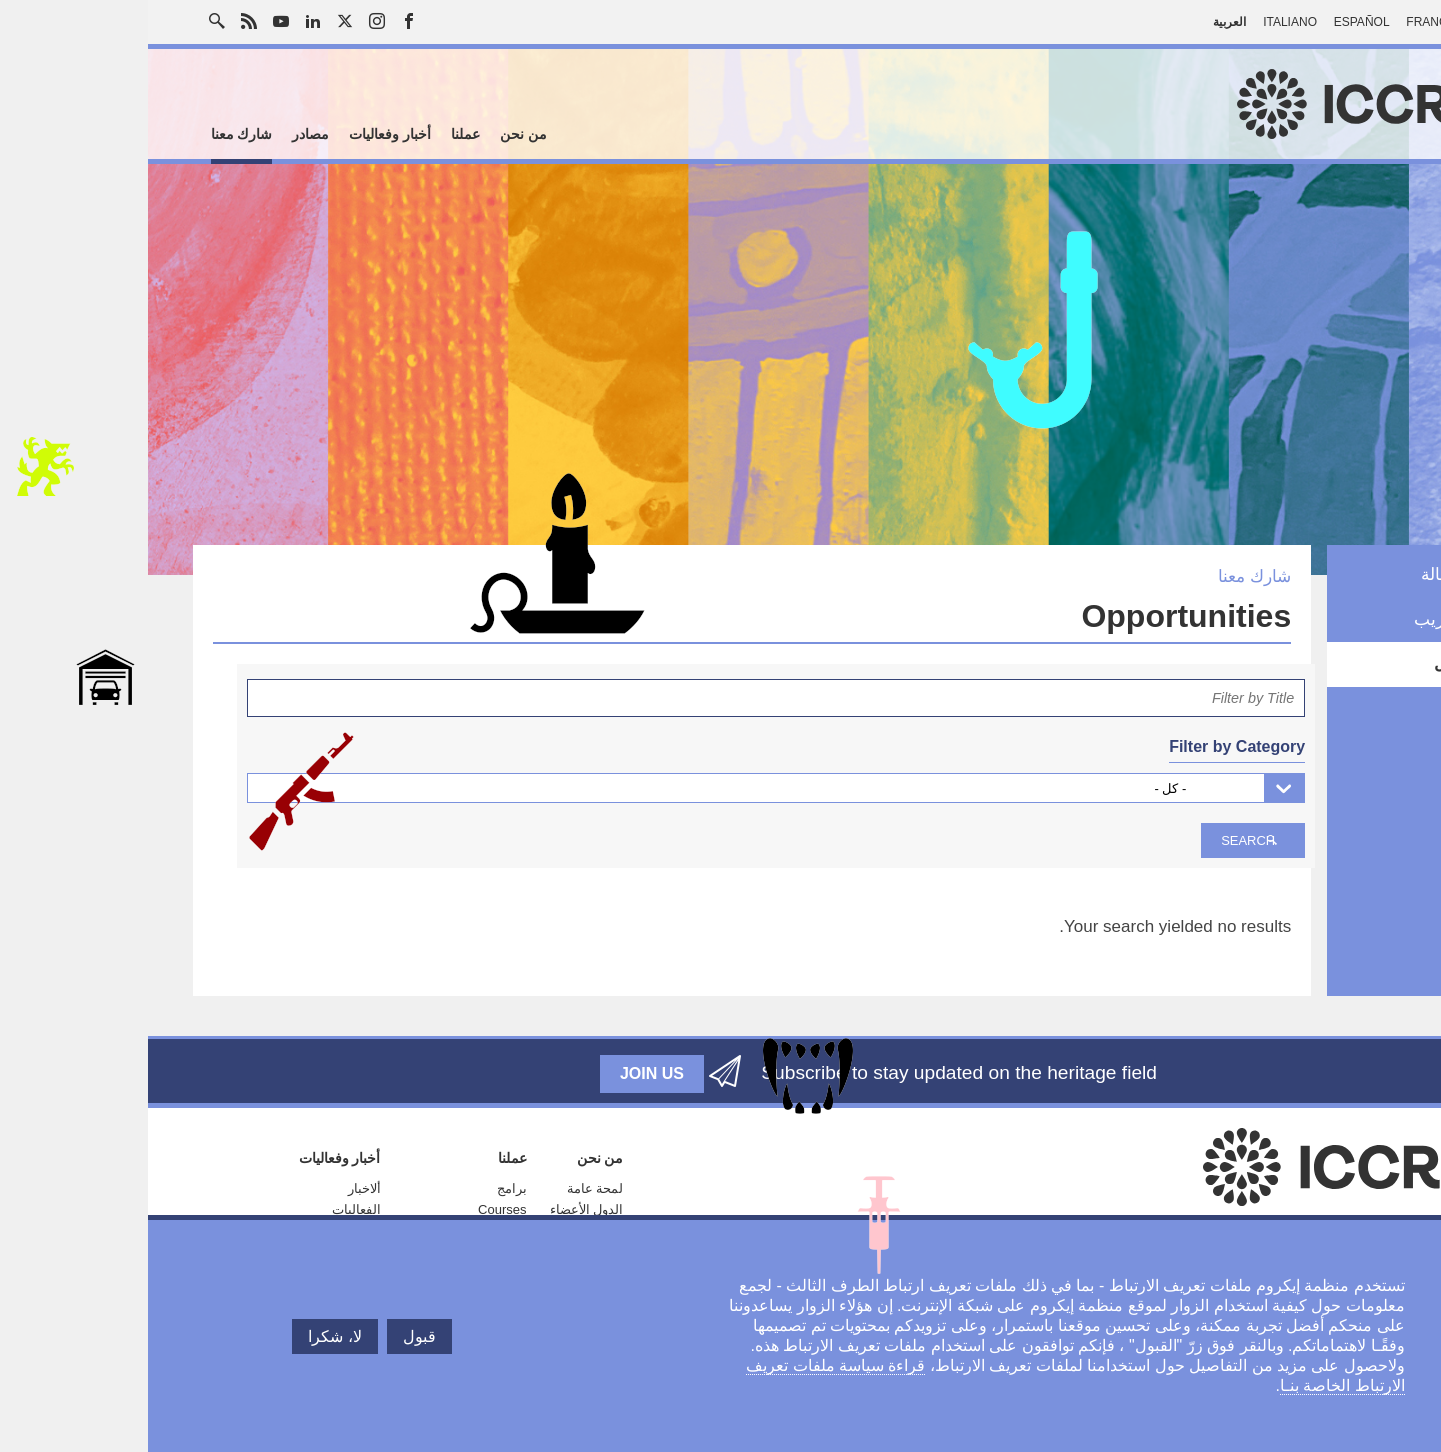 Image resolution: width=1441 pixels, height=1452 pixels. What do you see at coordinates (808, 1076) in the screenshot?
I see `select vampire or monster character type` at bounding box center [808, 1076].